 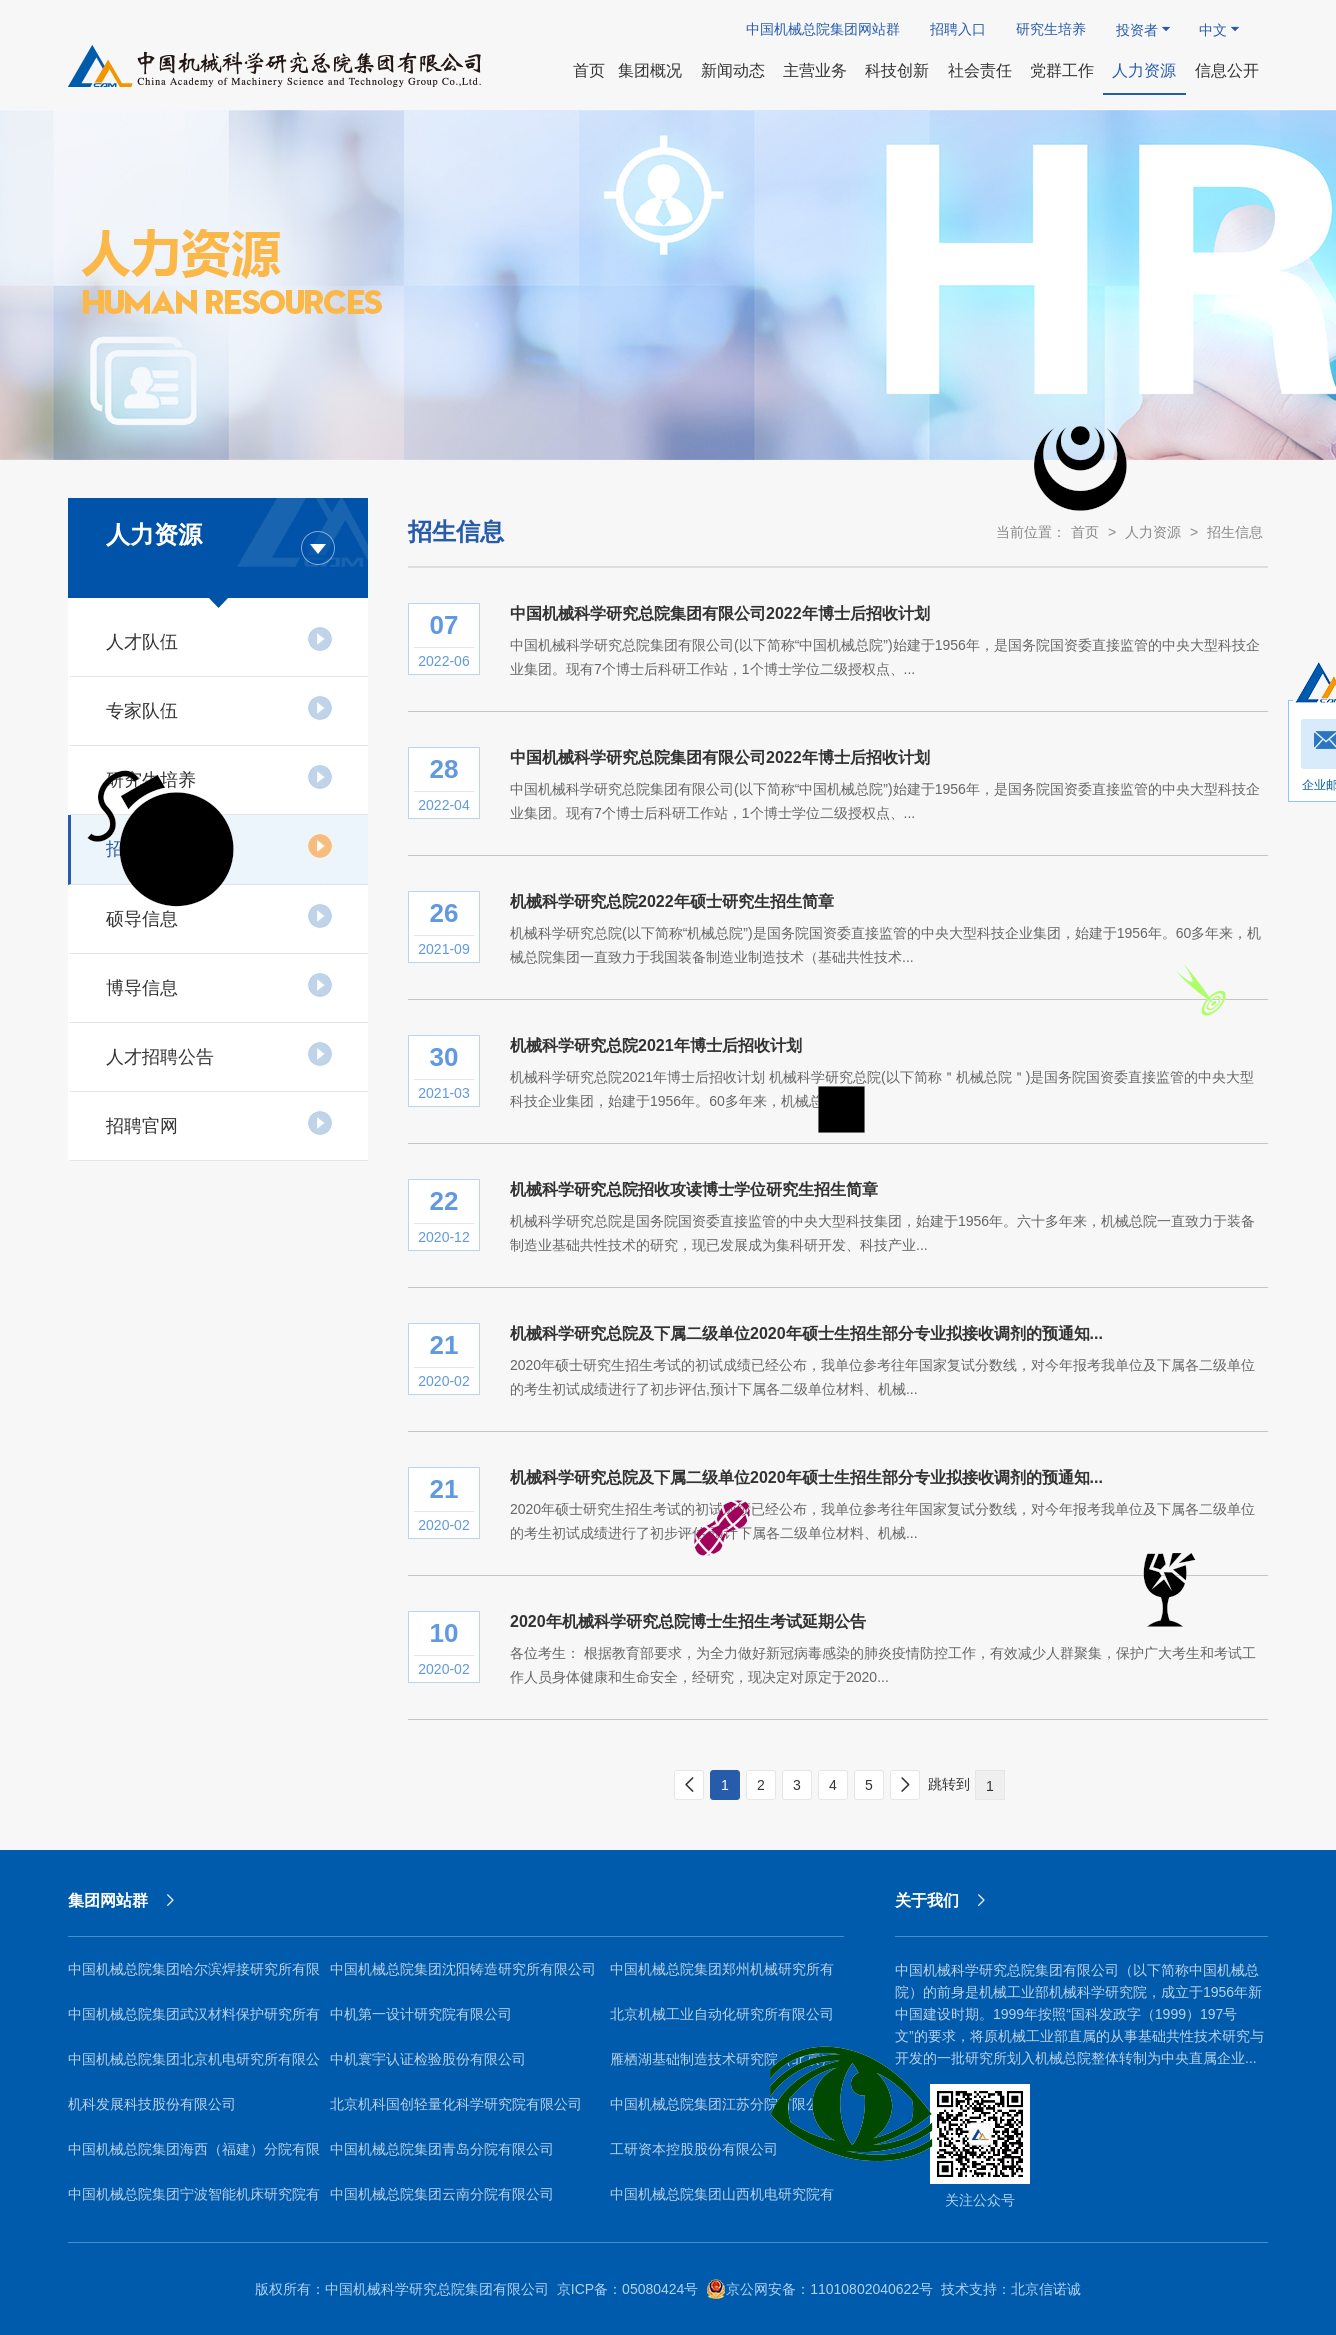 What do you see at coordinates (722, 1528) in the screenshot?
I see `indicates peanut ingredient or allergen warning` at bounding box center [722, 1528].